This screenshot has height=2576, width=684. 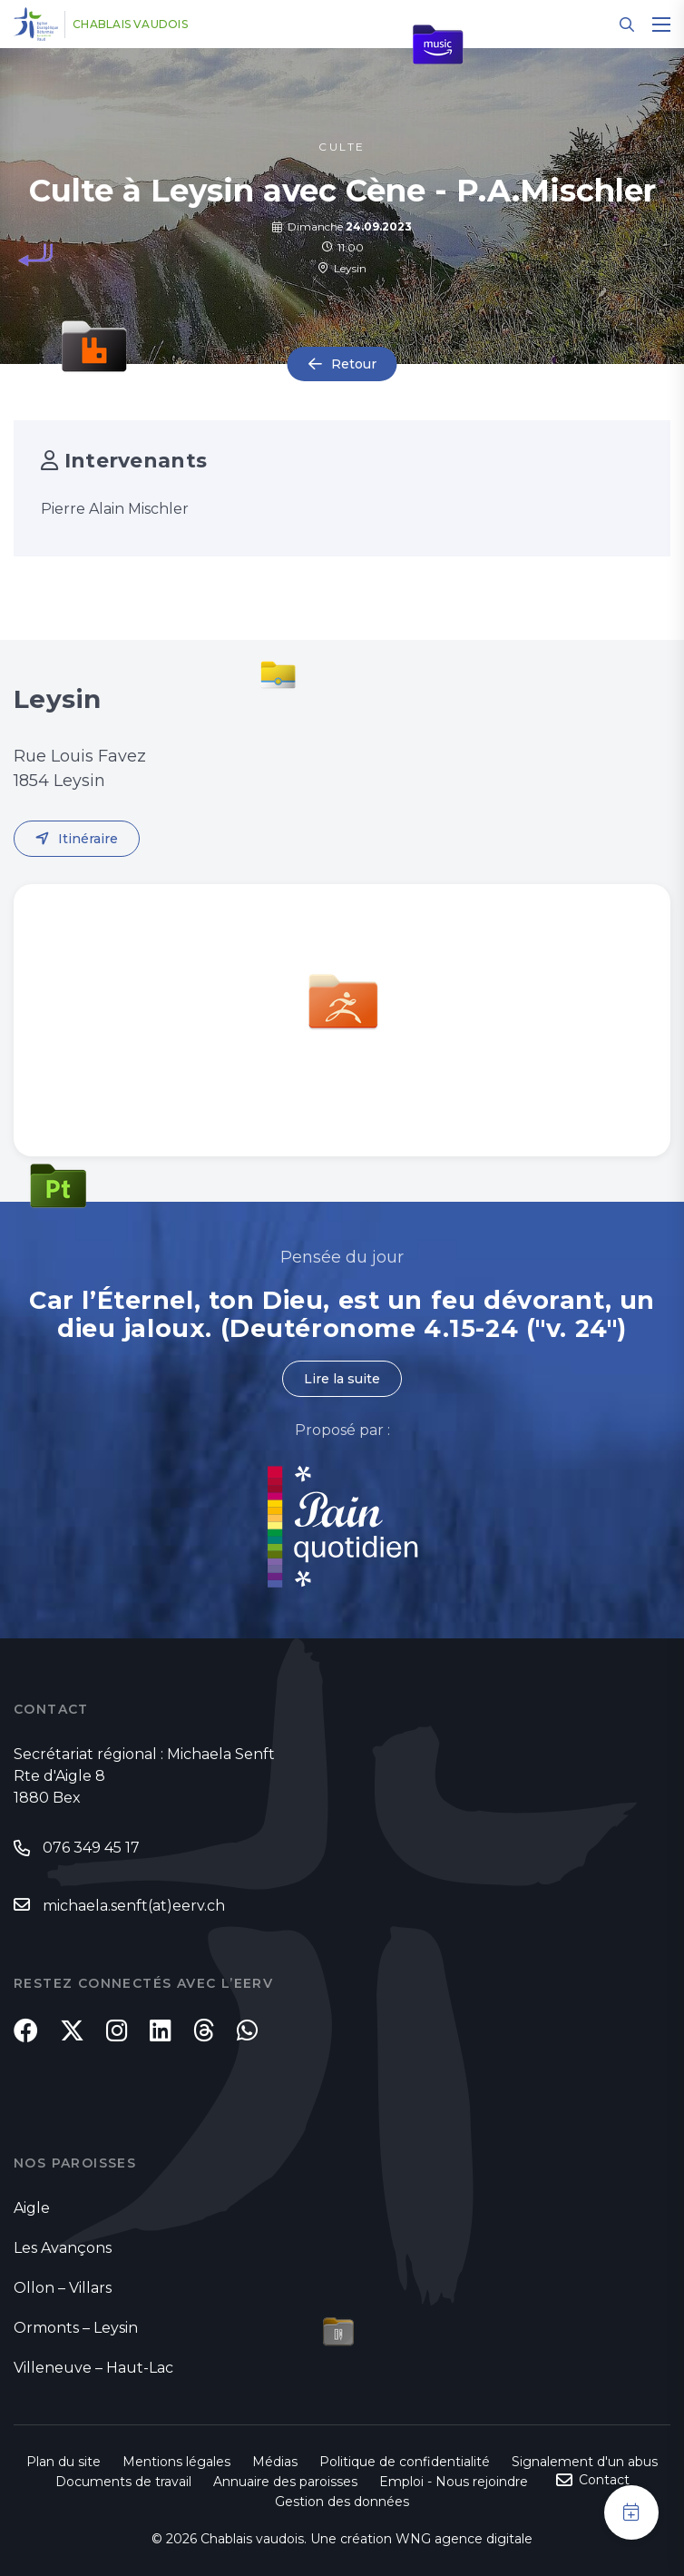 I want to click on open templates folder, so click(x=338, y=2331).